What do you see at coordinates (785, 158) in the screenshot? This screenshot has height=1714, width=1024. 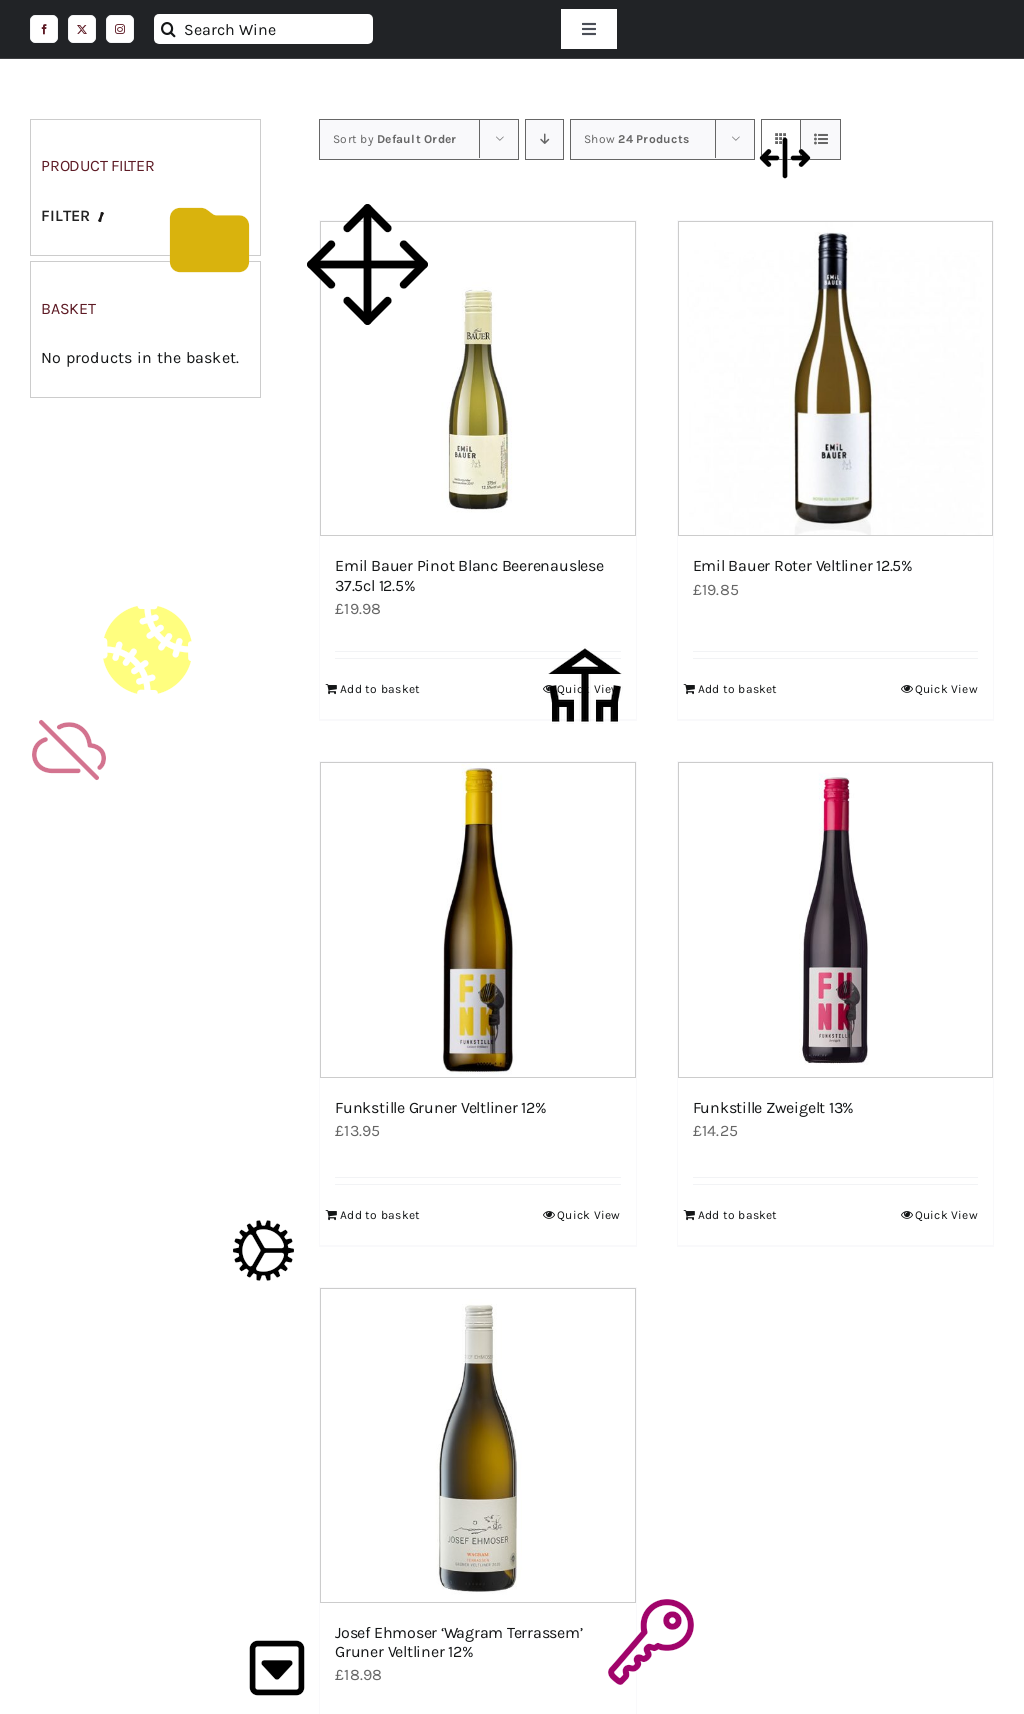 I see `expand content horizontally` at bounding box center [785, 158].